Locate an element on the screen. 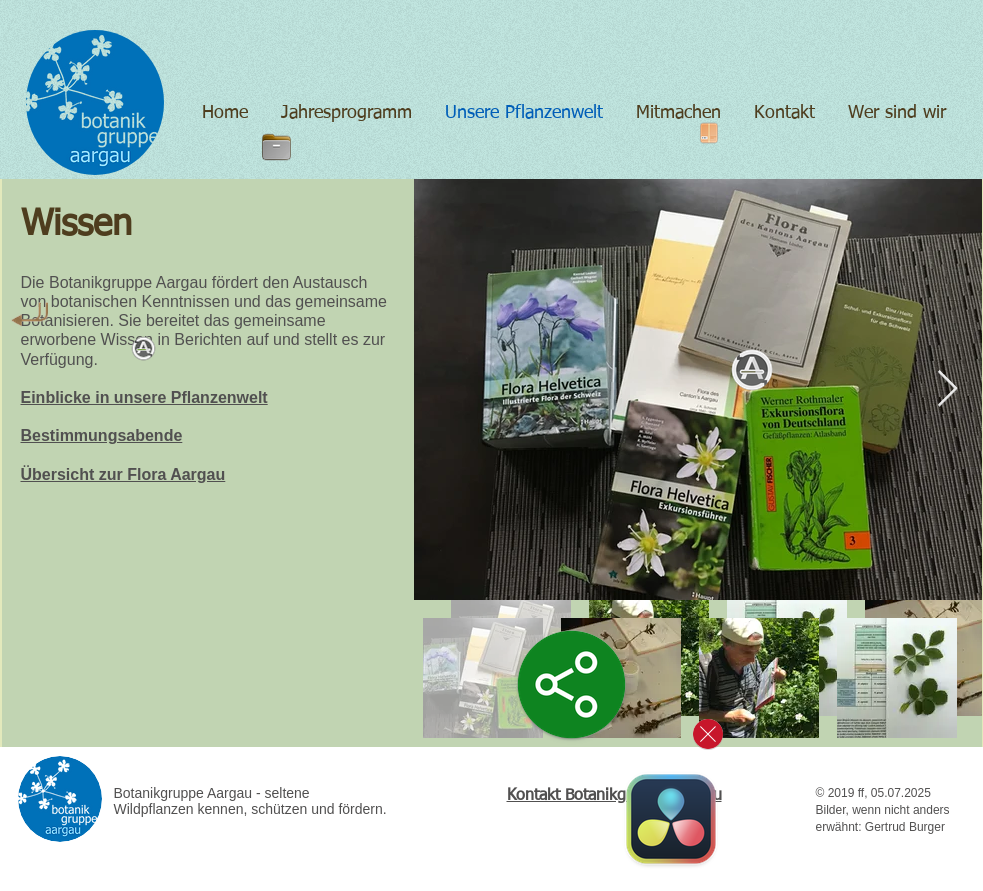 The height and width of the screenshot is (891, 983). access sharing and network preferences is located at coordinates (571, 684).